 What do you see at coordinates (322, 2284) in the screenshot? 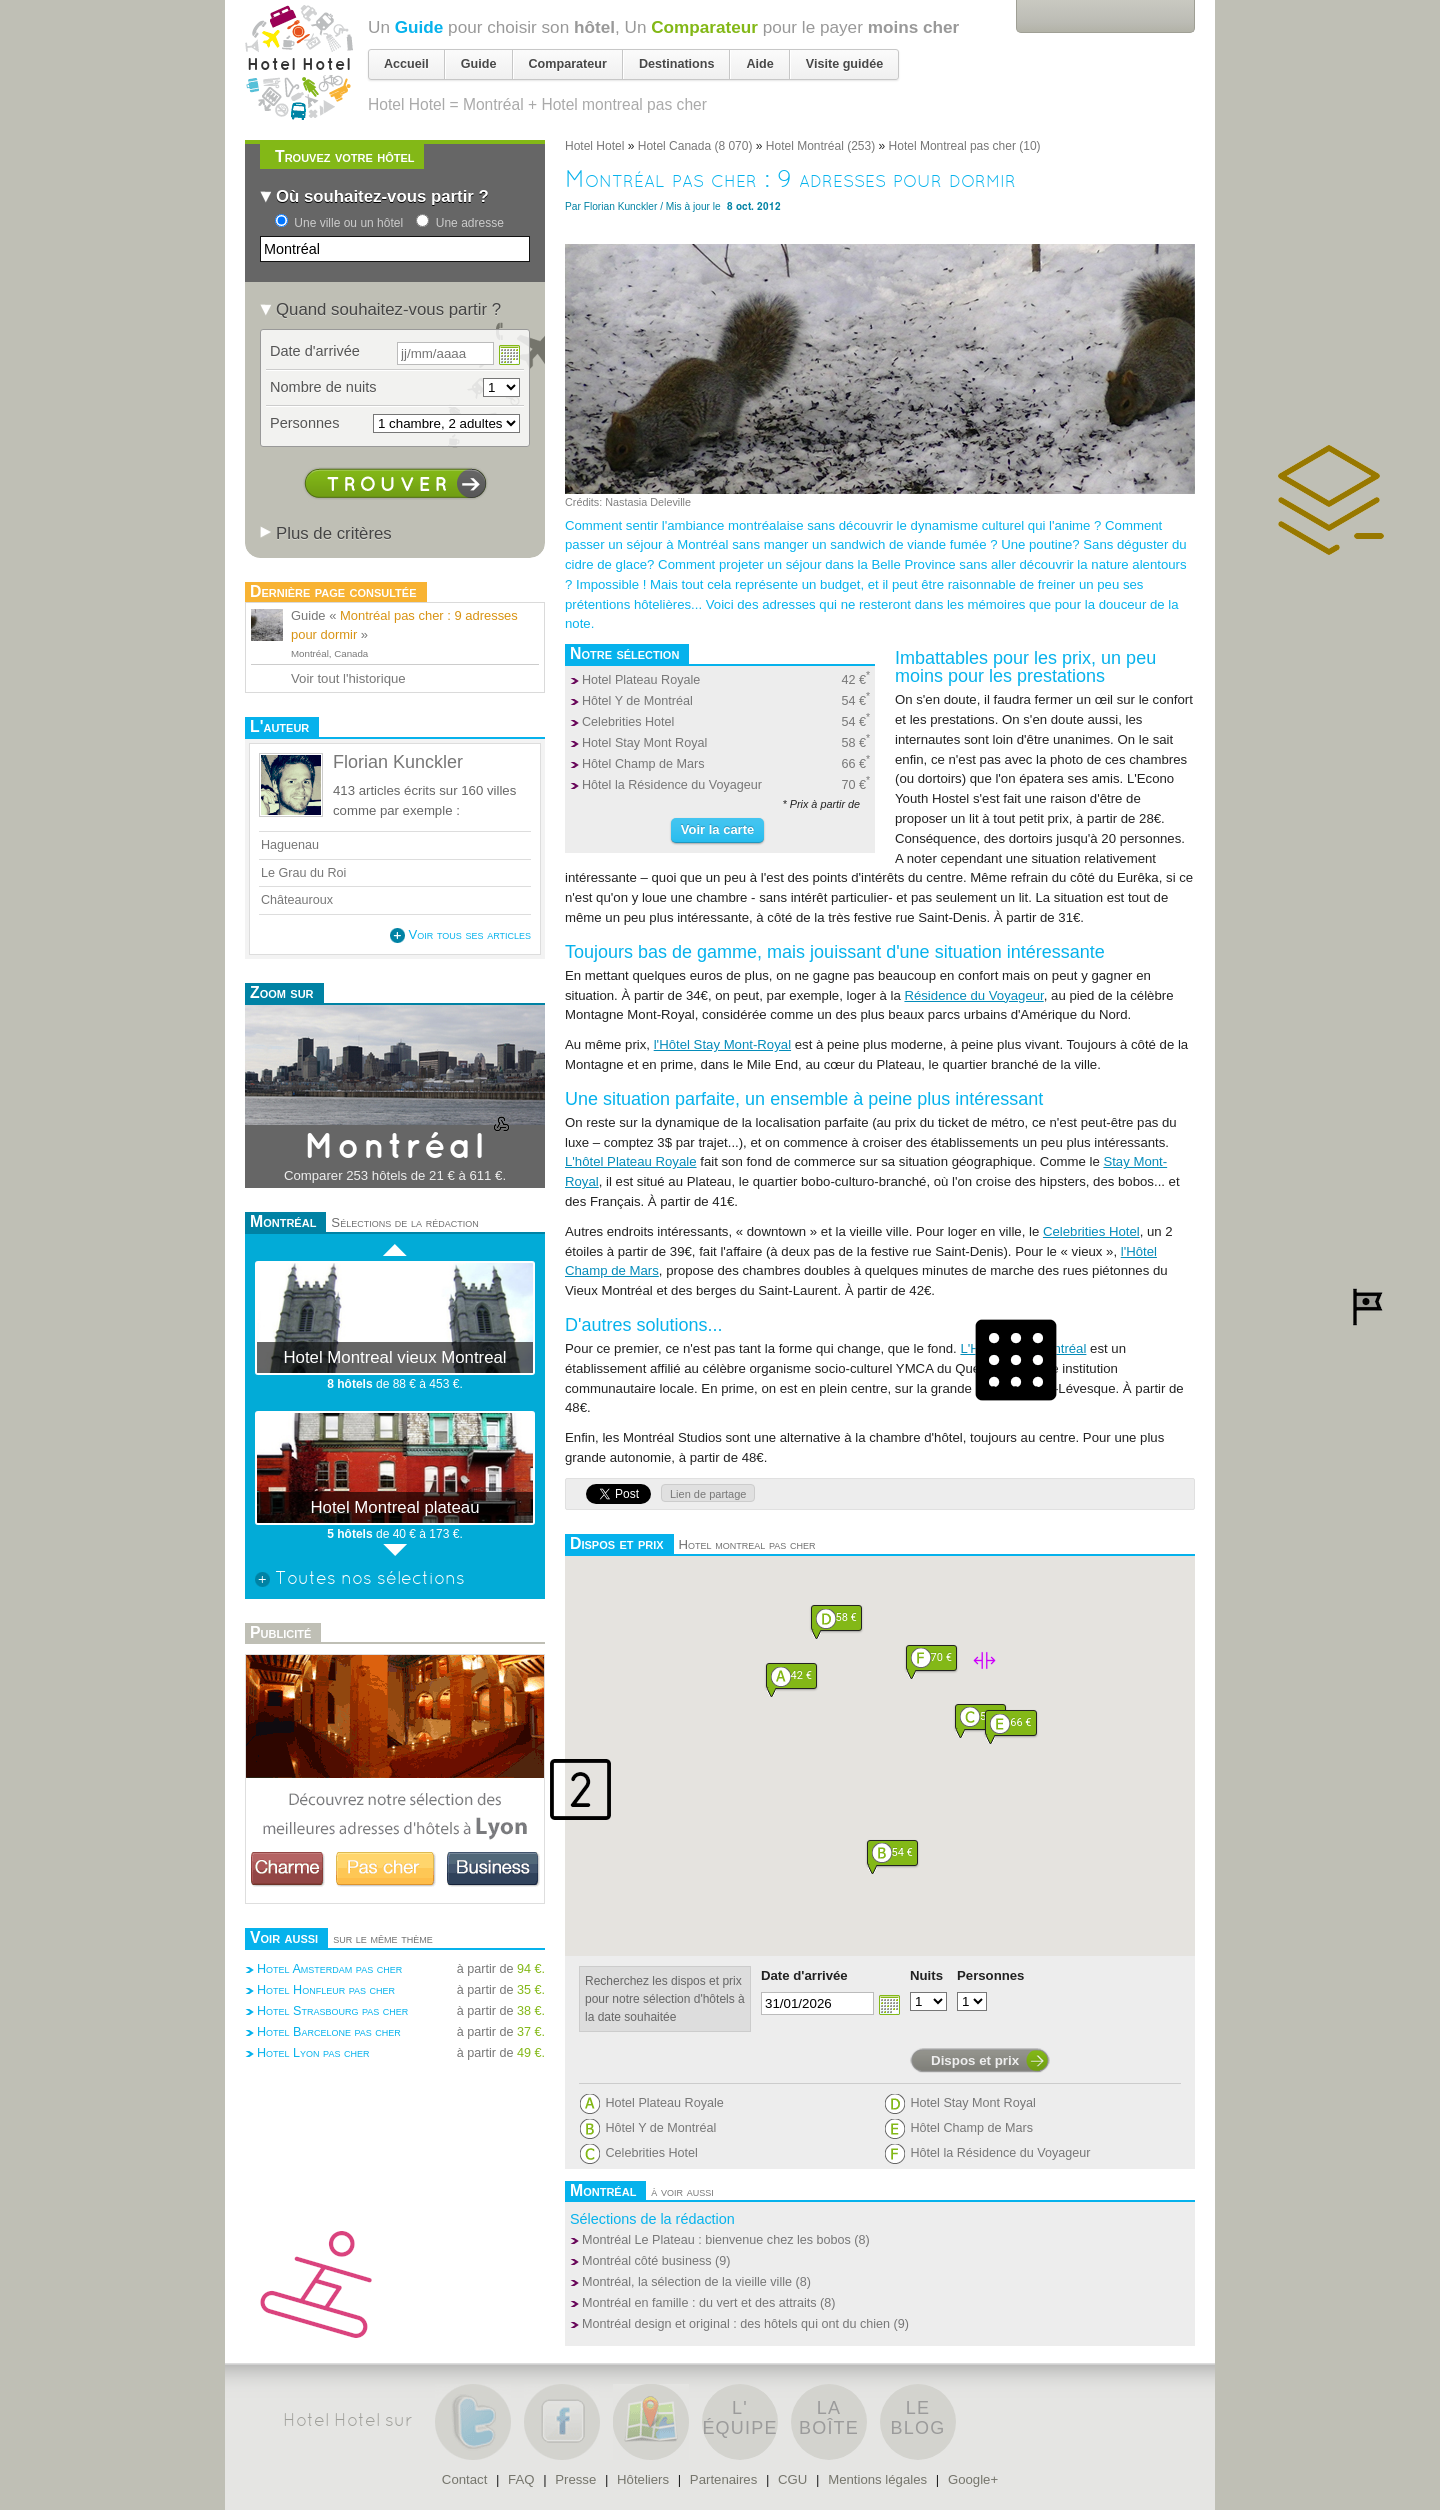
I see `access snowboarding or winter sports activities` at bounding box center [322, 2284].